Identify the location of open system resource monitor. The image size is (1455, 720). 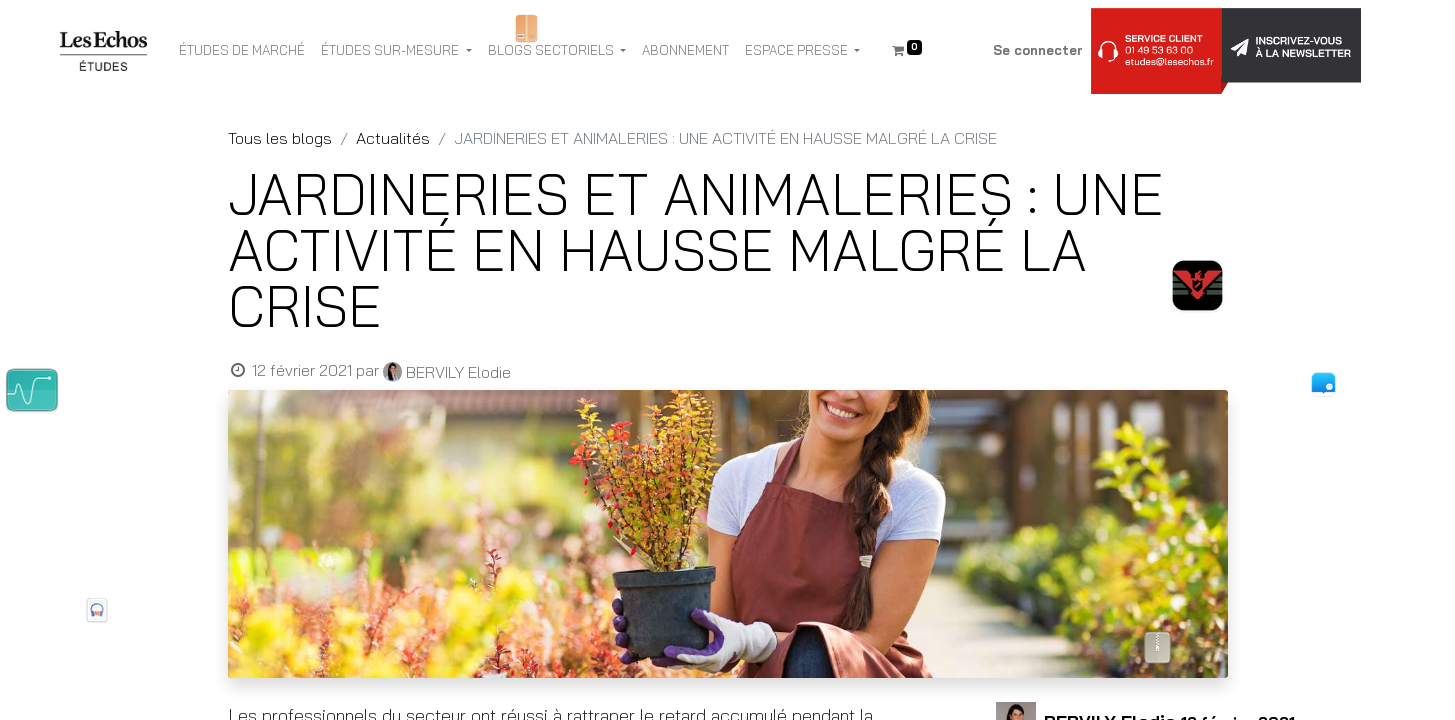
(32, 390).